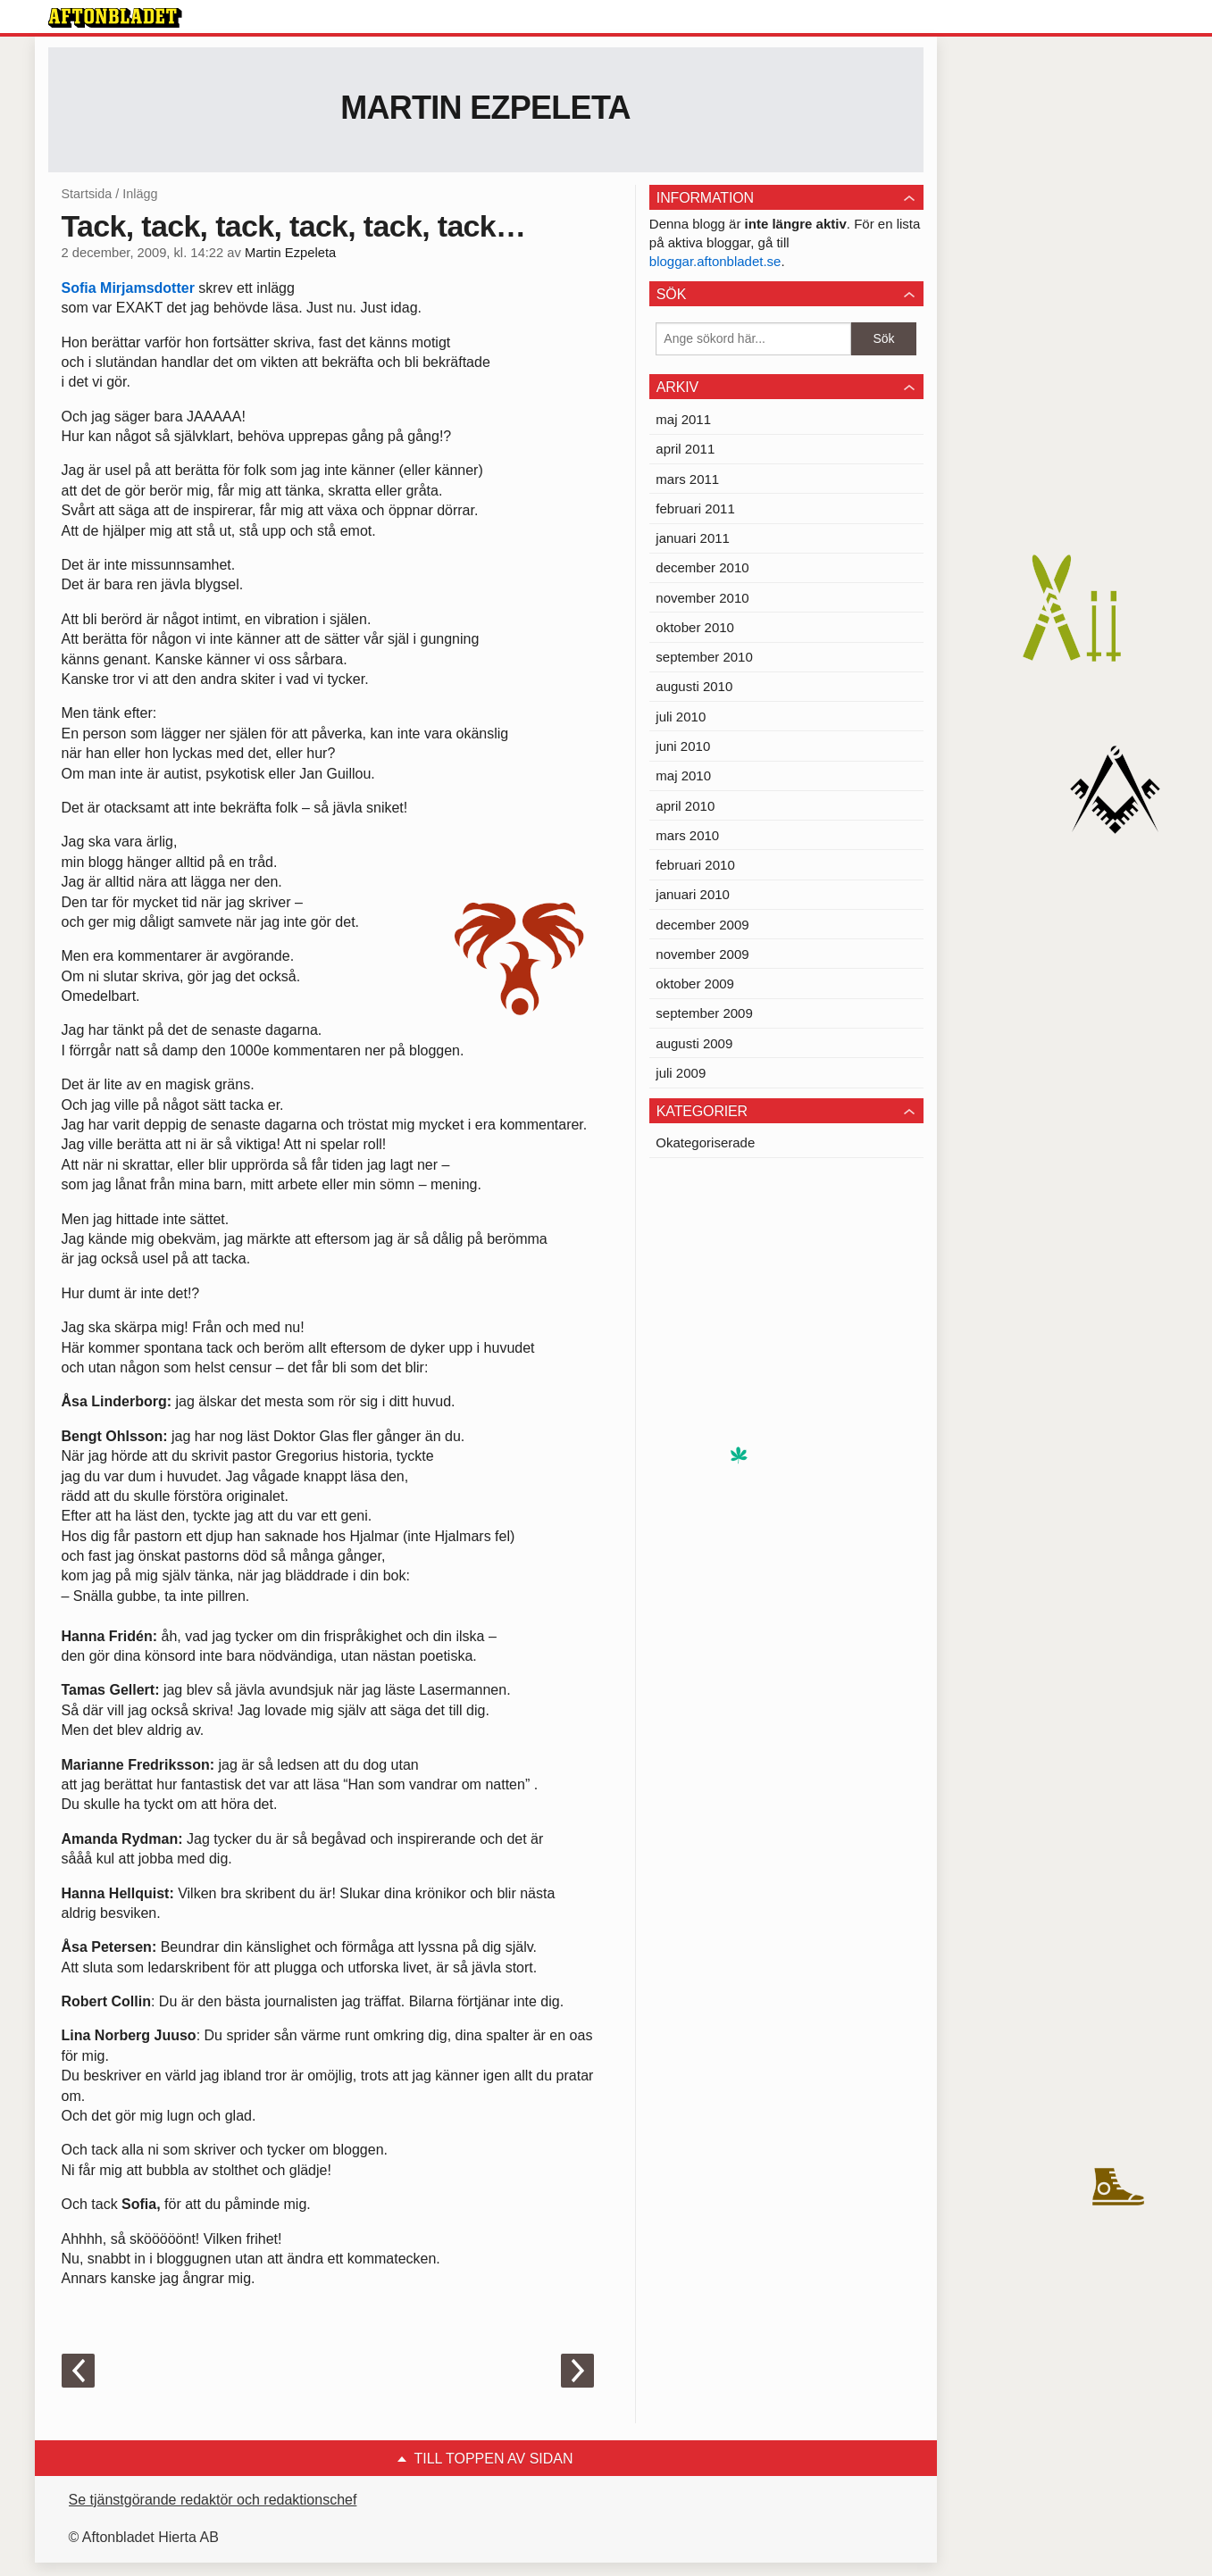 Image resolution: width=1212 pixels, height=2576 pixels. I want to click on ignite or activate a fire-related feature, so click(518, 951).